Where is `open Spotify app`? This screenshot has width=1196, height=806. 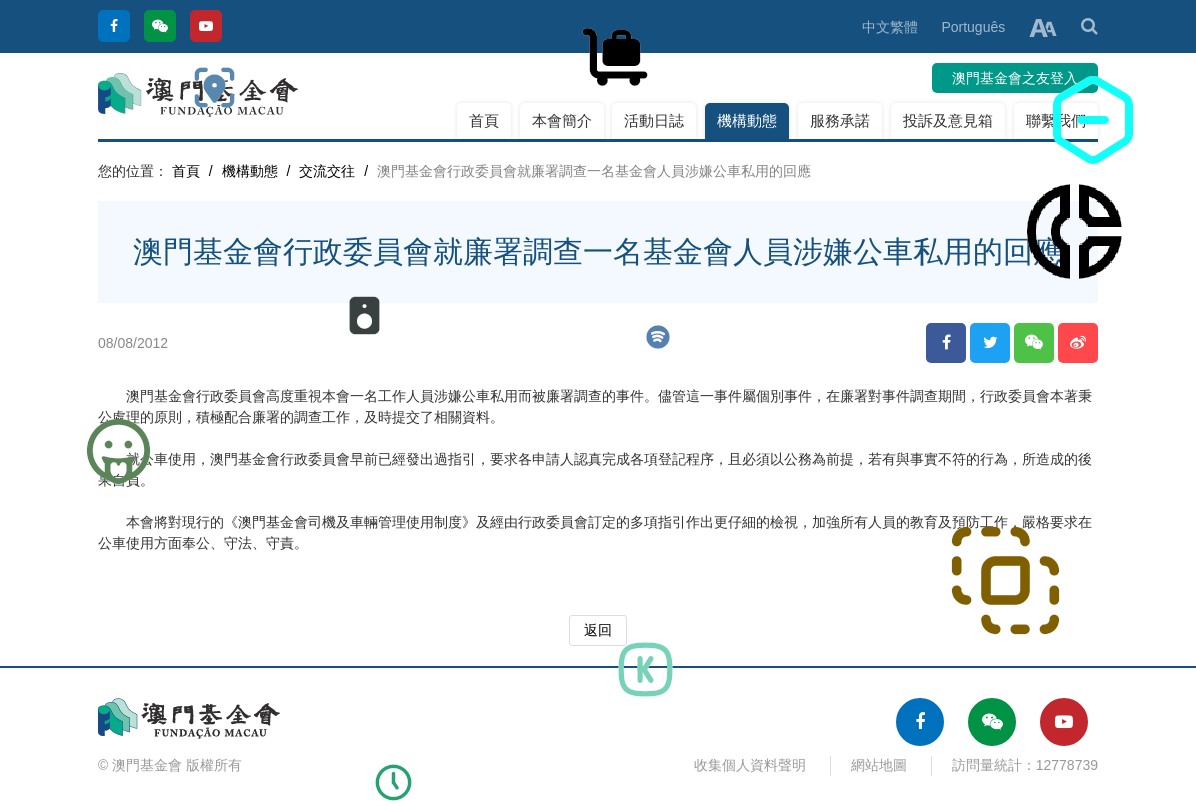
open Spotify app is located at coordinates (658, 337).